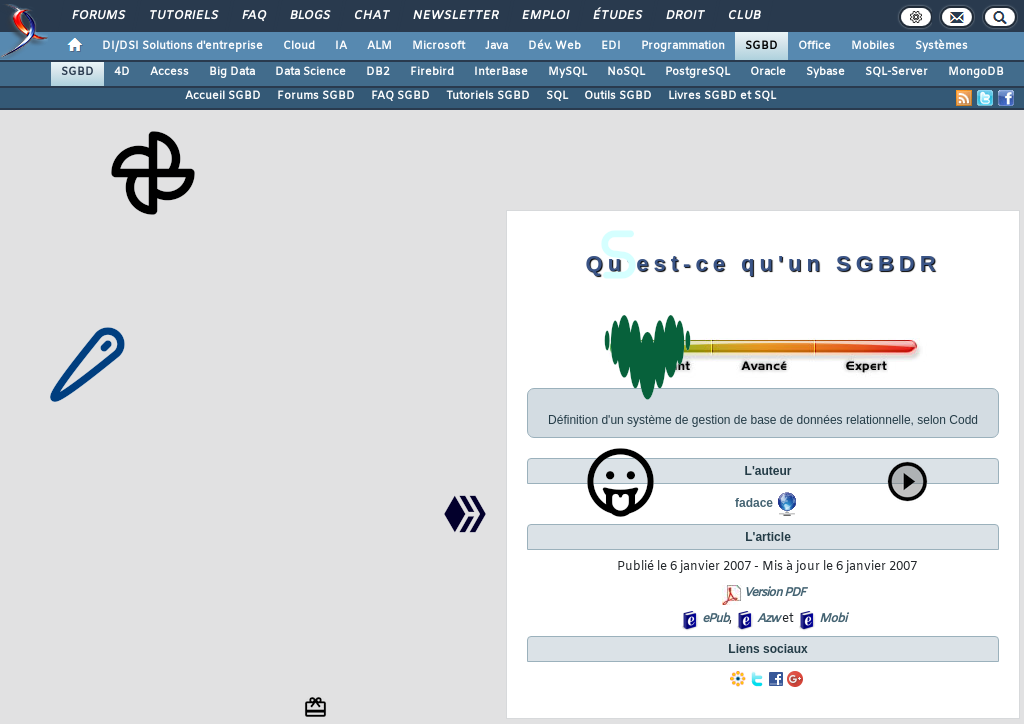 The image size is (1024, 724). Describe the element at coordinates (153, 173) in the screenshot. I see `open google photos app` at that location.